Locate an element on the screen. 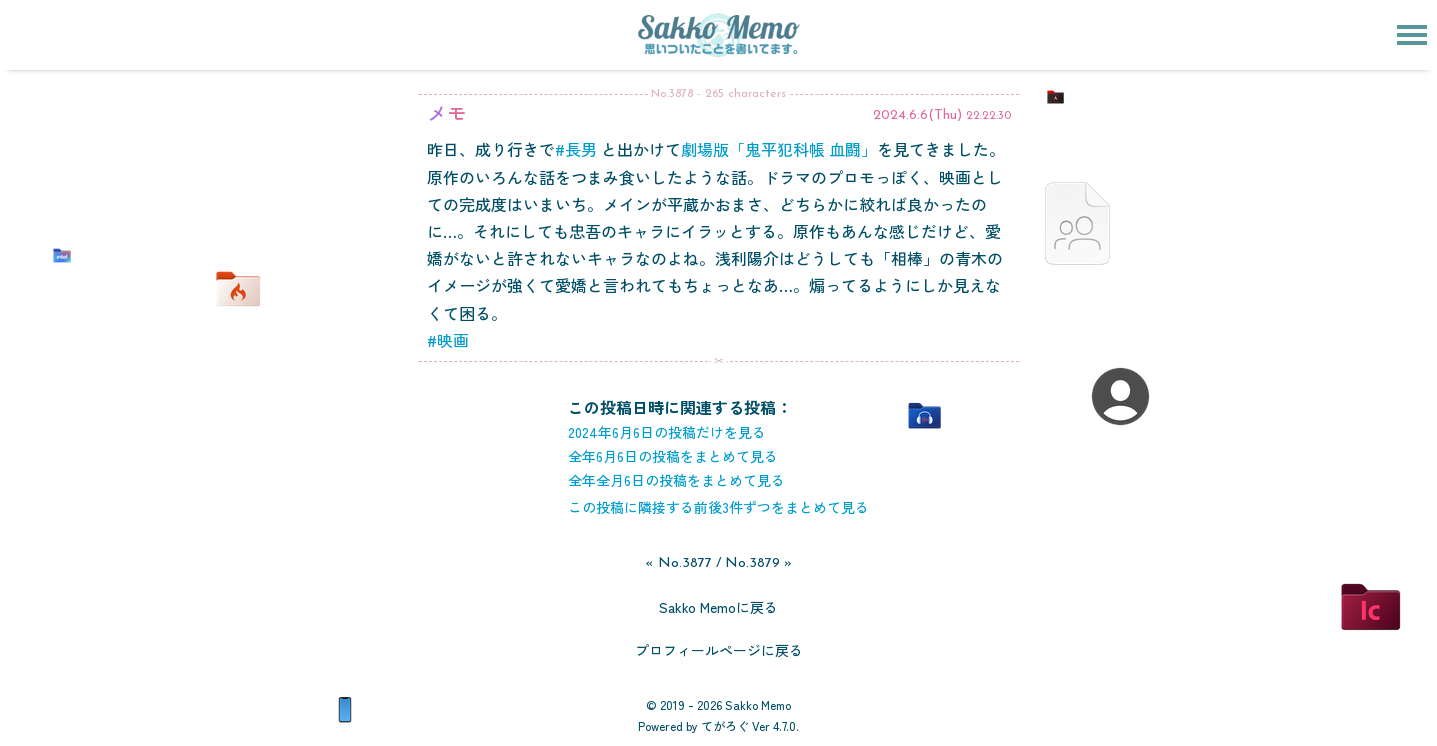  folder containing adobe incopy files is located at coordinates (1370, 608).